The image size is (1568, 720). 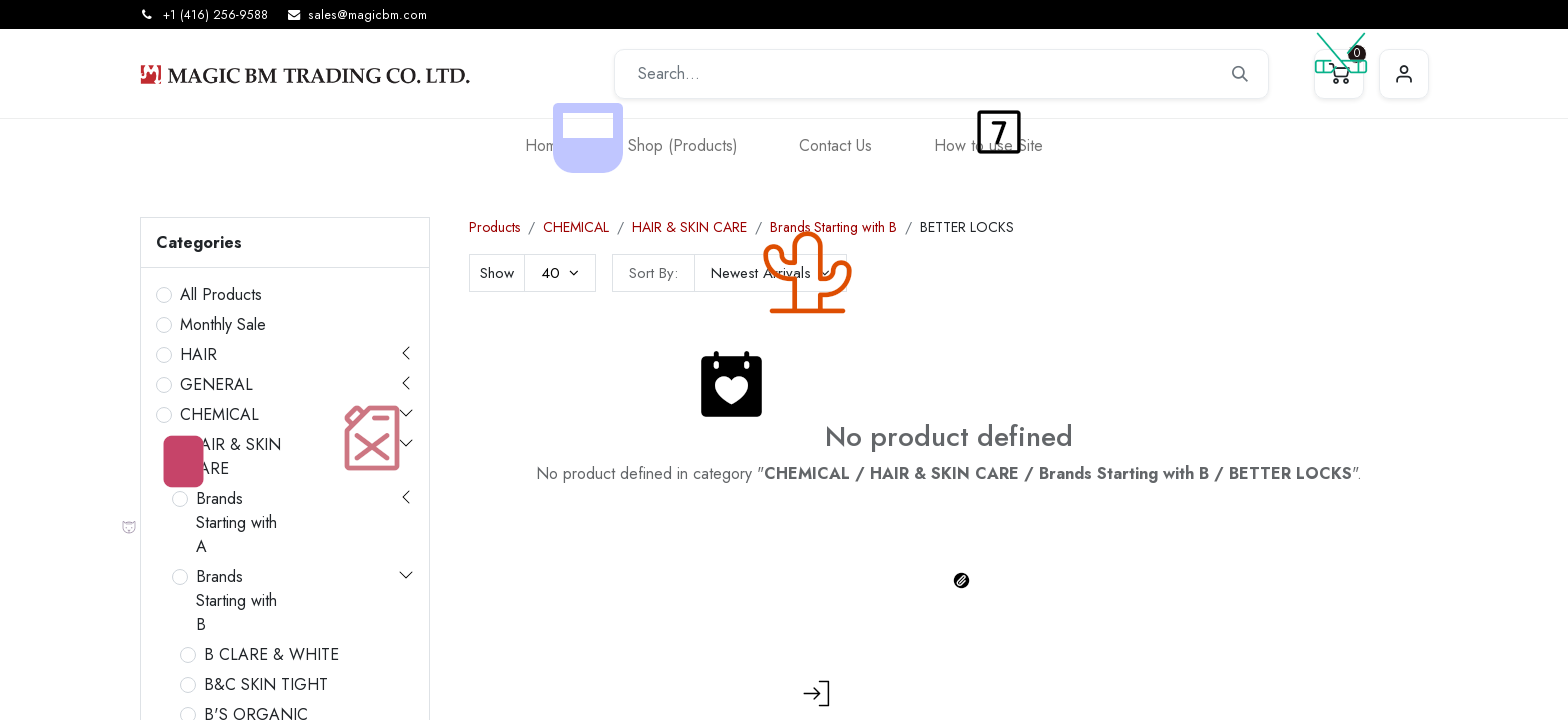 What do you see at coordinates (818, 693) in the screenshot?
I see `sign in to your account` at bounding box center [818, 693].